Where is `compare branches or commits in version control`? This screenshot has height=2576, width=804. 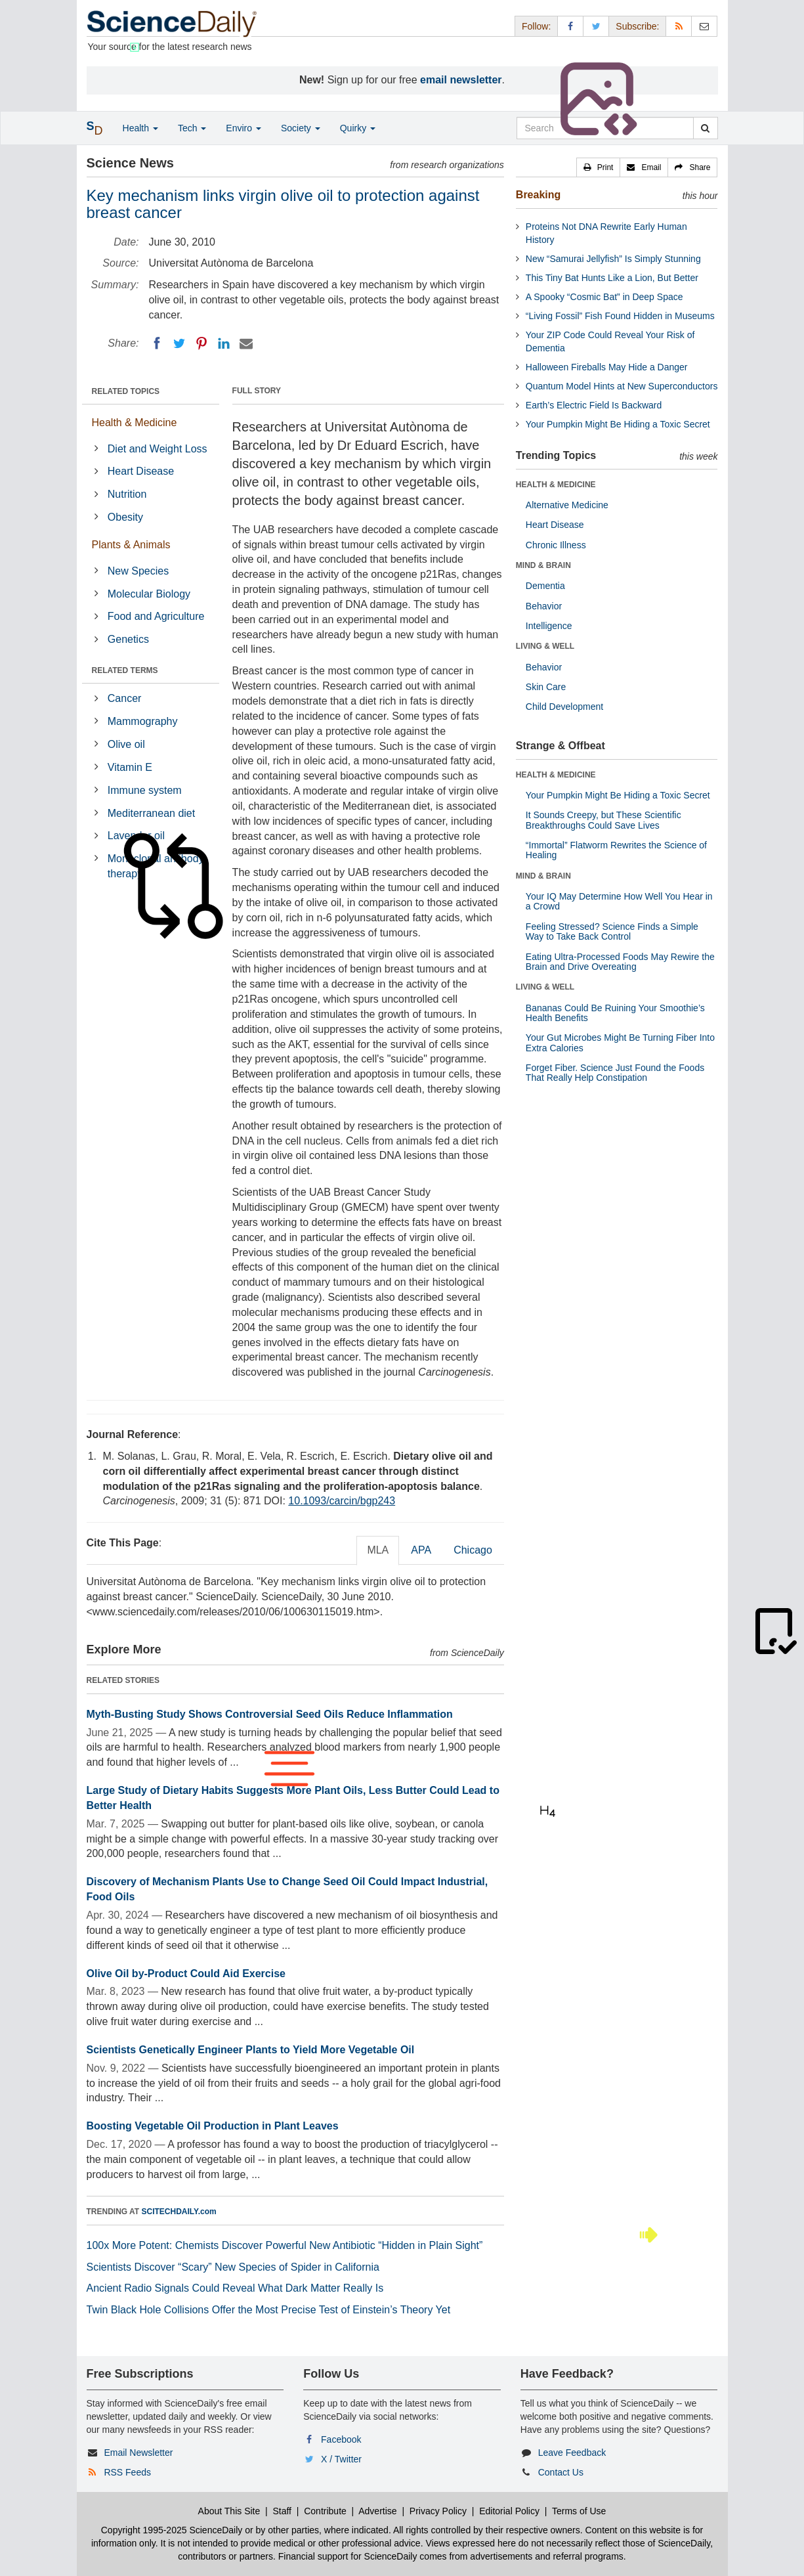
compare branches or commits in version control is located at coordinates (173, 883).